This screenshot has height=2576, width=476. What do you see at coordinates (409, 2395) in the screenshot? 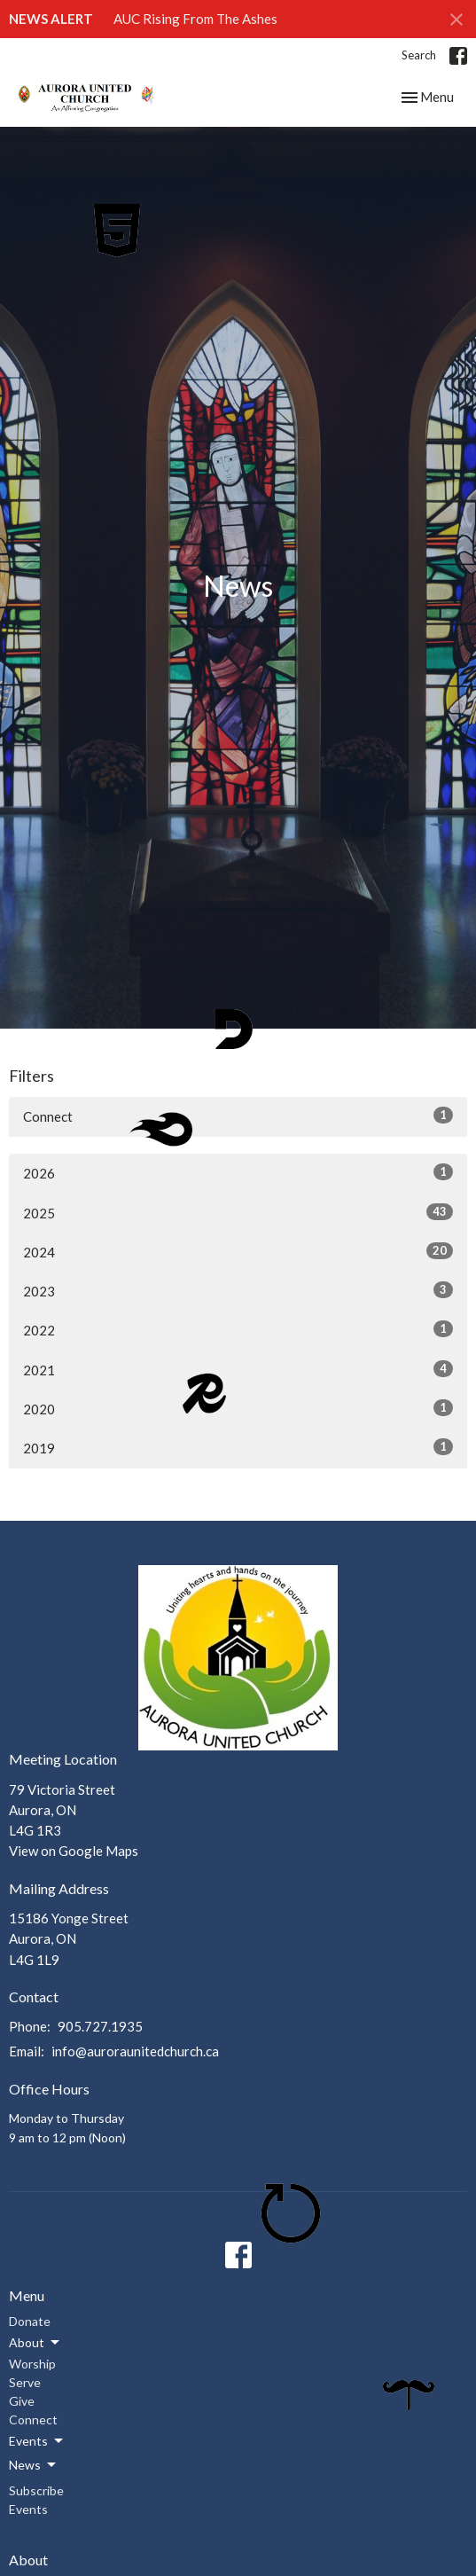
I see `handlebars.js templating library logo` at bounding box center [409, 2395].